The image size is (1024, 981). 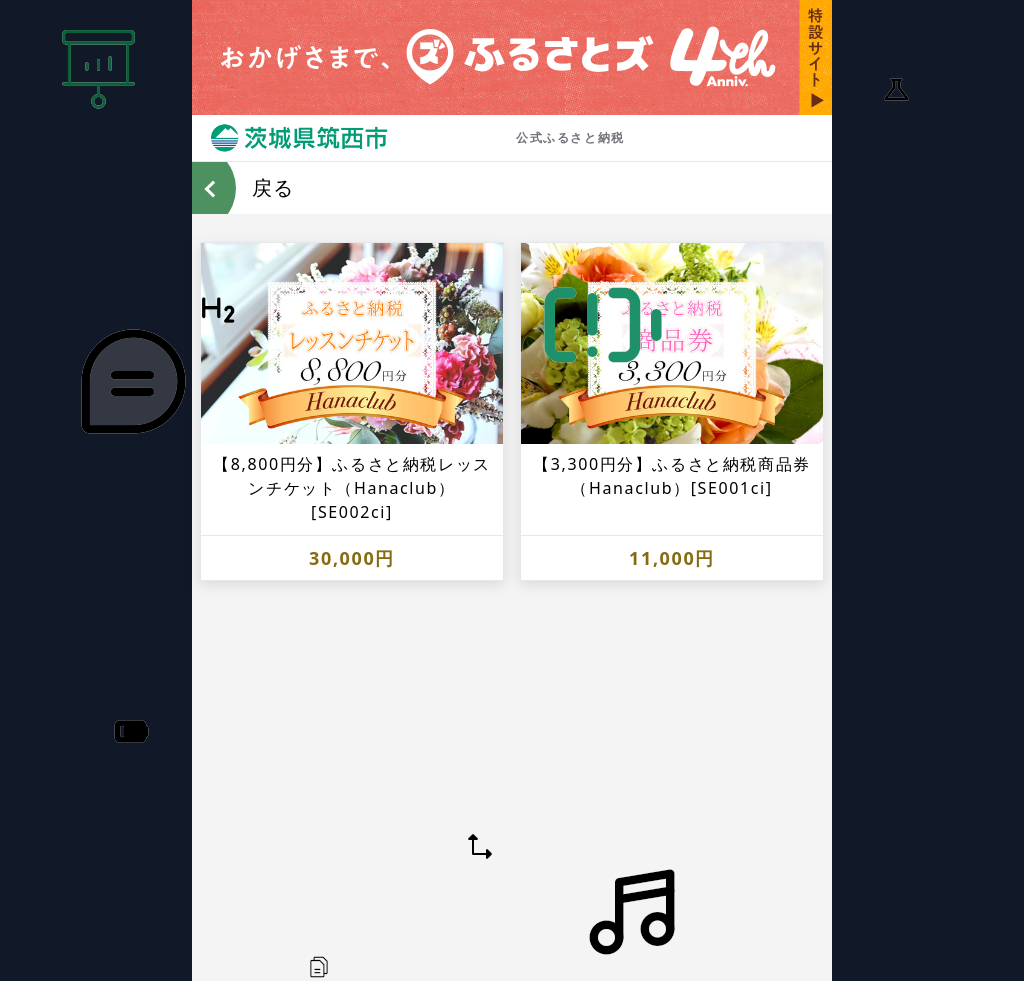 What do you see at coordinates (603, 325) in the screenshot?
I see `indicates low battery warning` at bounding box center [603, 325].